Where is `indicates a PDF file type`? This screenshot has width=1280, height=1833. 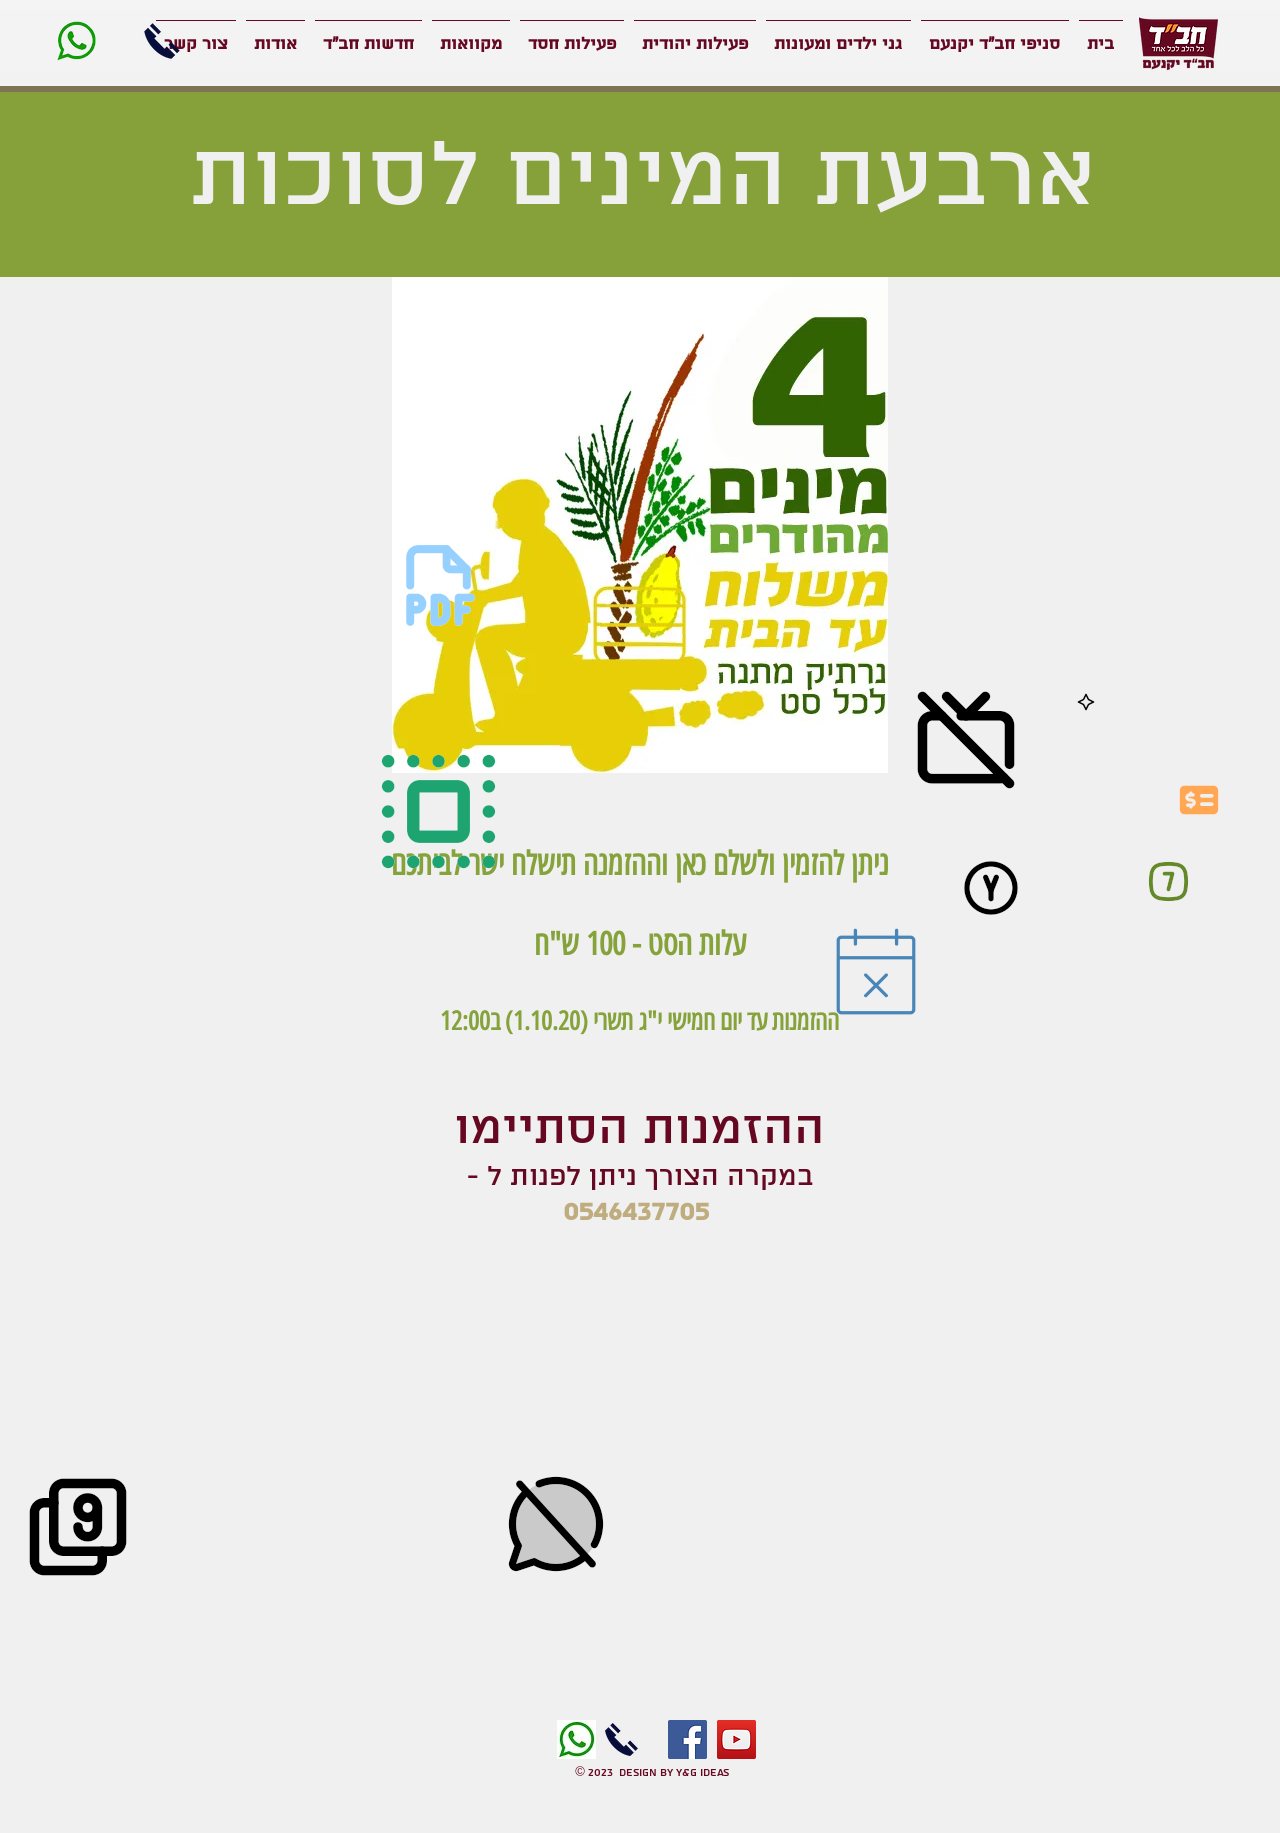
indicates a PDF file type is located at coordinates (438, 585).